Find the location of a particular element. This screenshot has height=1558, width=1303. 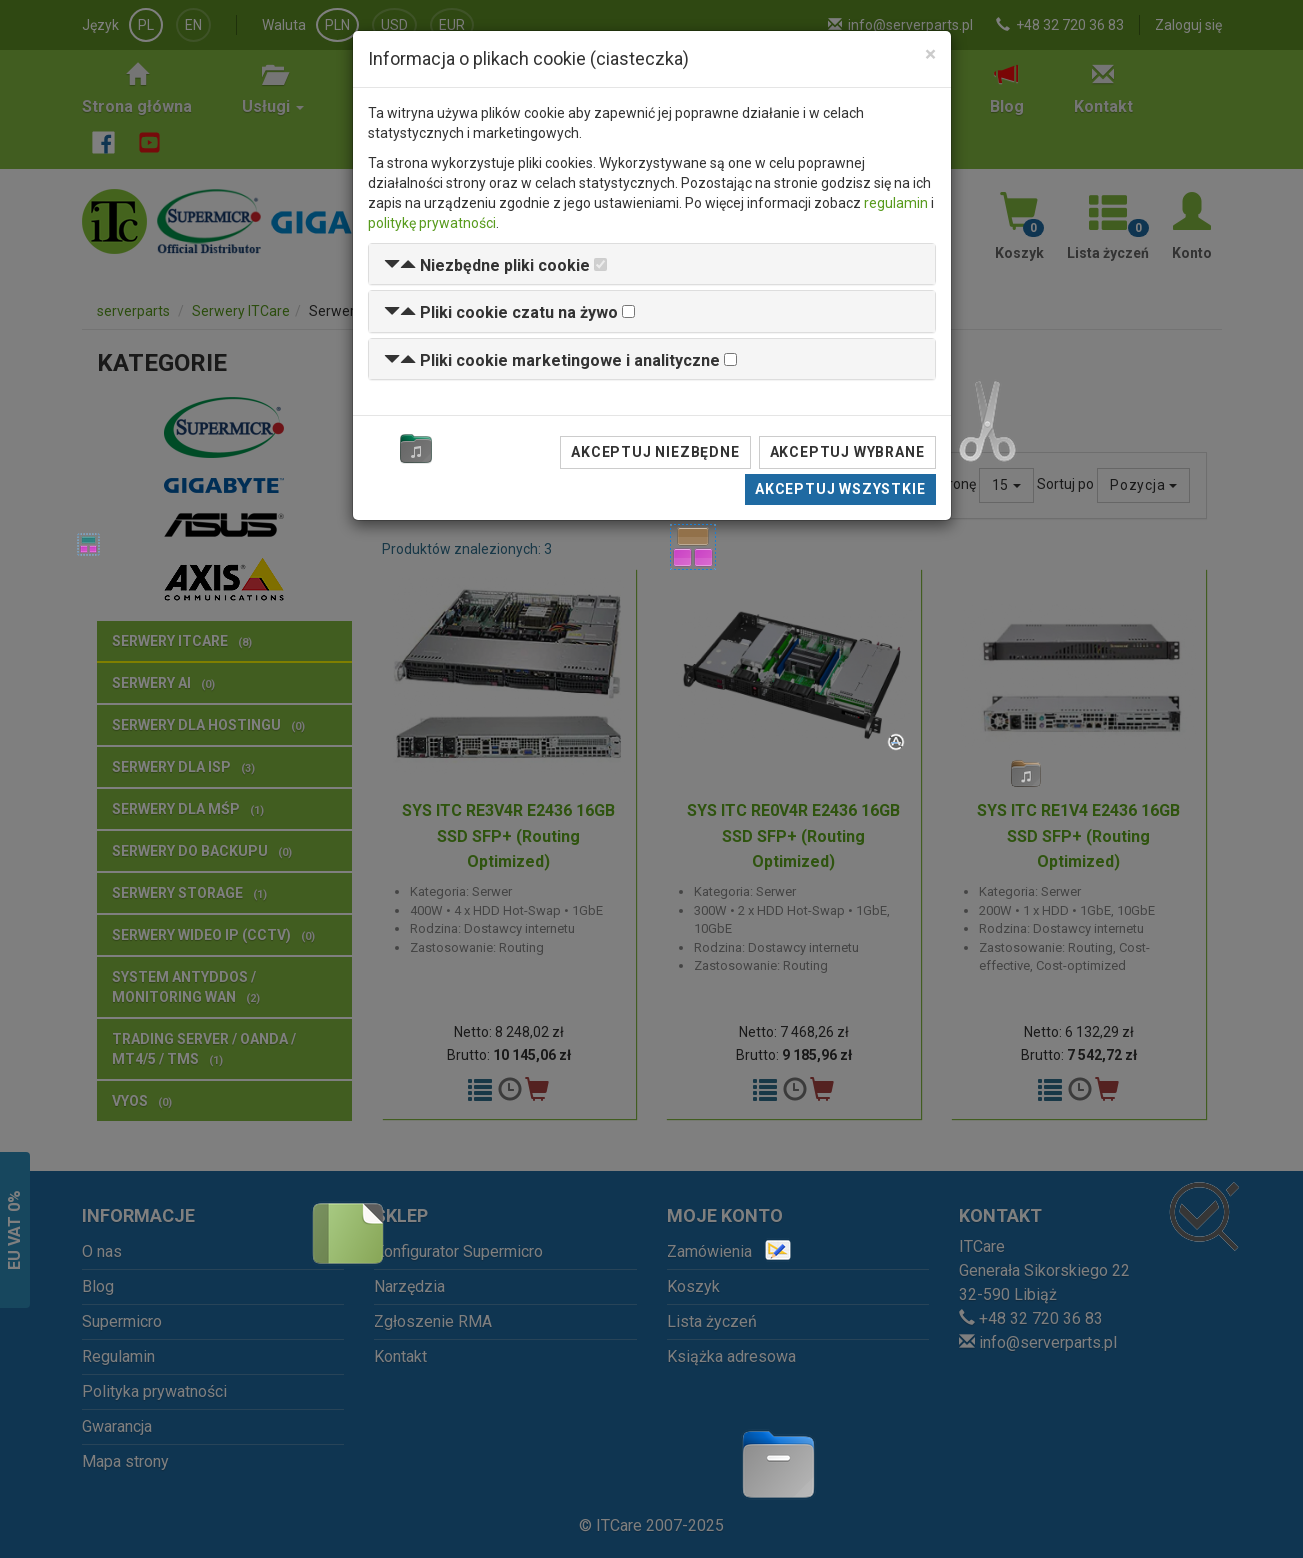

access system accessories and utility applications is located at coordinates (778, 1250).